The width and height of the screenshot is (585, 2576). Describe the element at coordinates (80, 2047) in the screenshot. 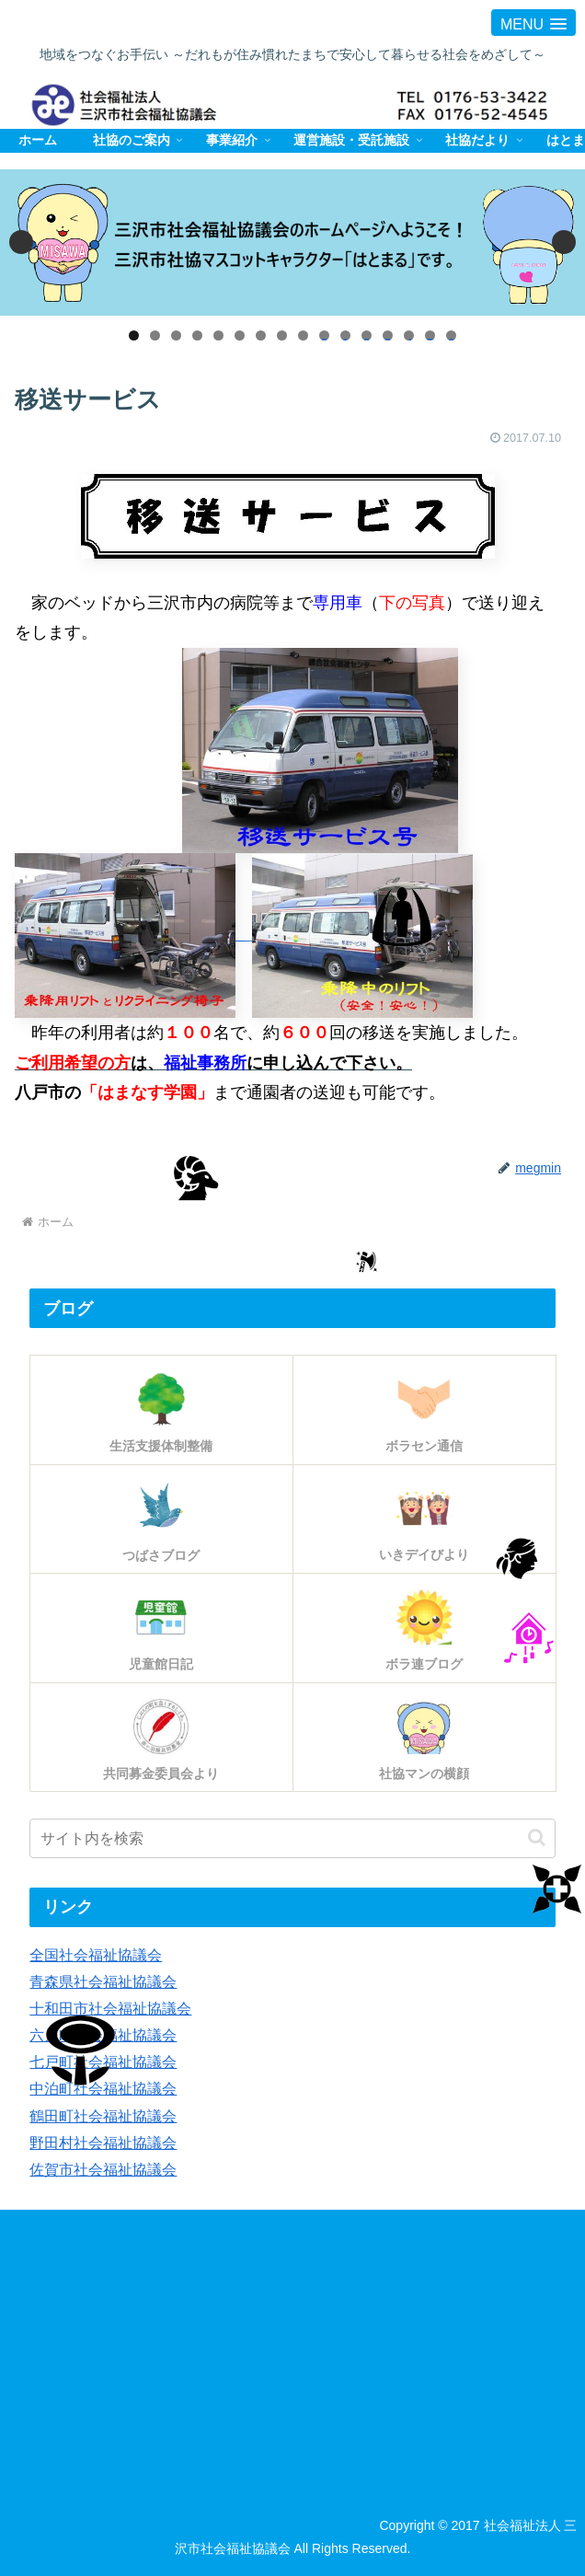

I see `collect a power-up or special ability` at that location.